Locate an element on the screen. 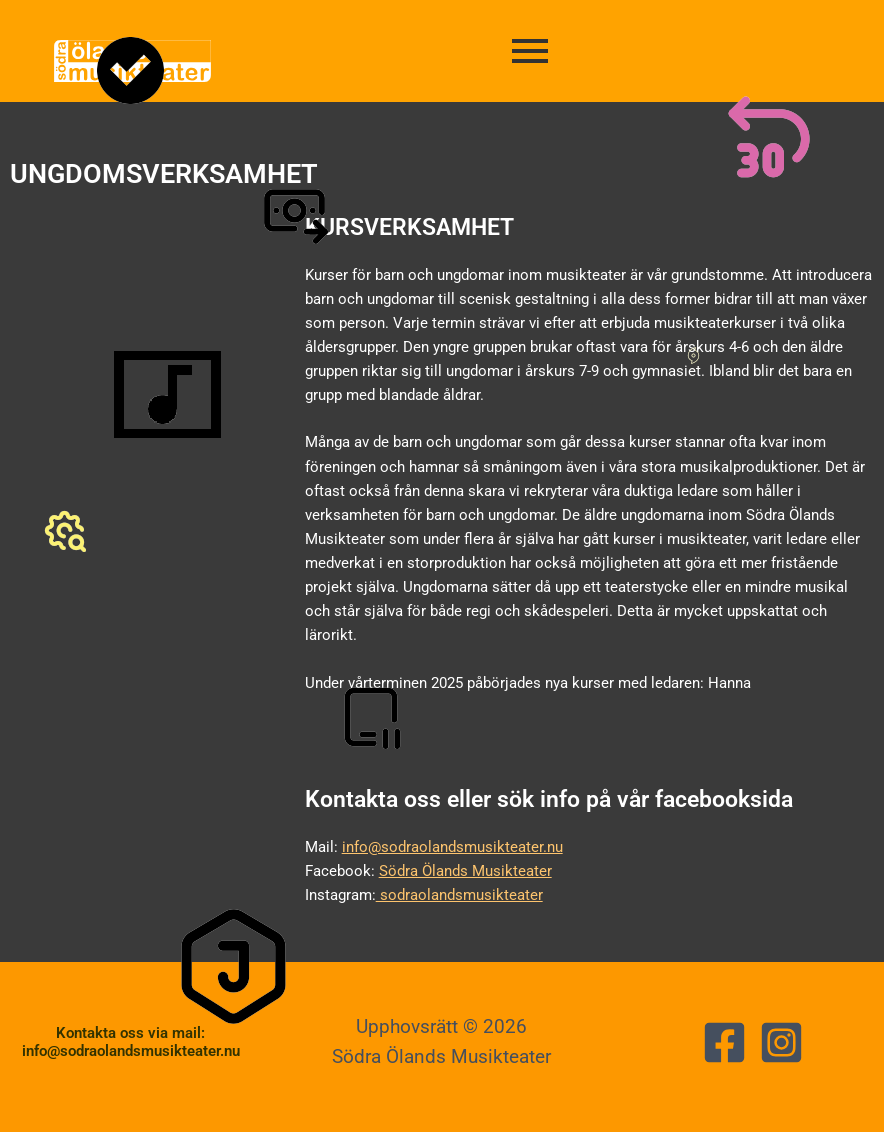  app or service icon with "J" branding is located at coordinates (233, 966).